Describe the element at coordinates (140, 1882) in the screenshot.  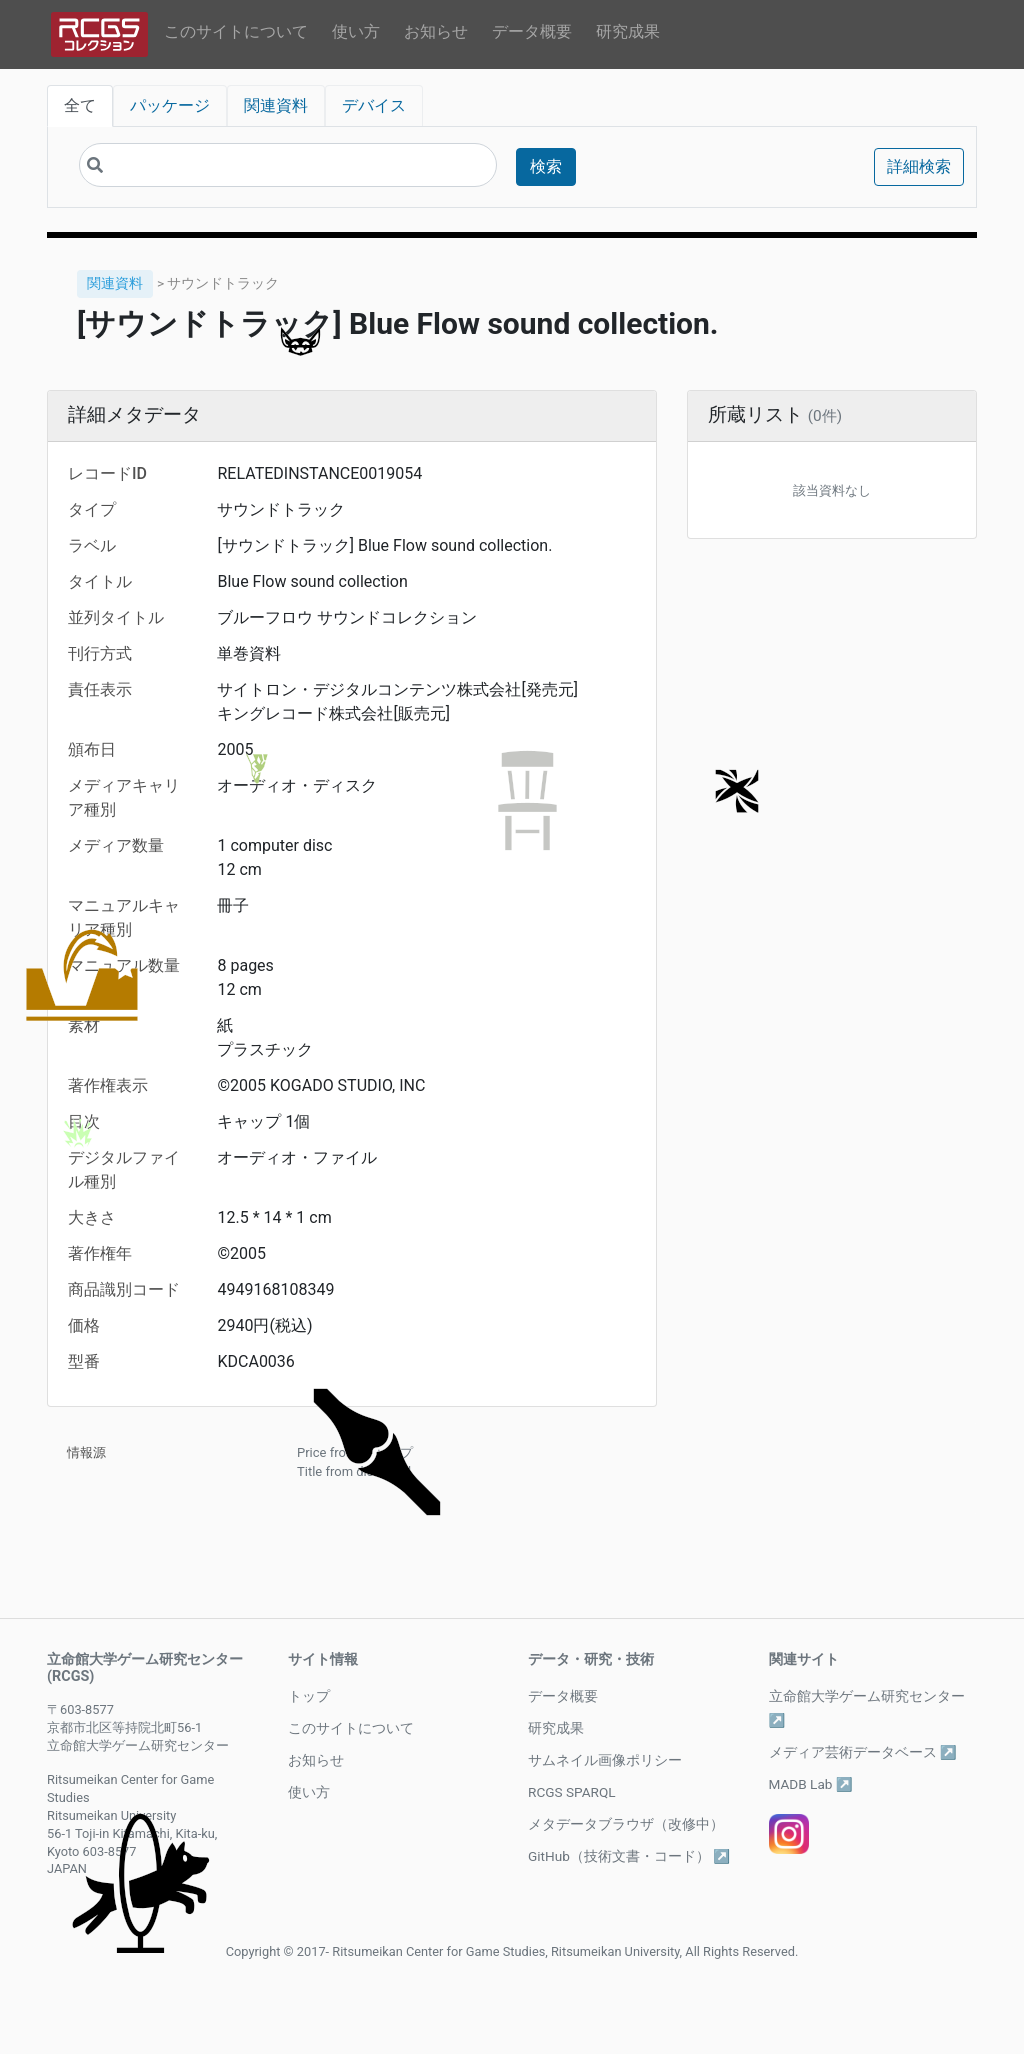
I see `access pet training or agility games` at that location.